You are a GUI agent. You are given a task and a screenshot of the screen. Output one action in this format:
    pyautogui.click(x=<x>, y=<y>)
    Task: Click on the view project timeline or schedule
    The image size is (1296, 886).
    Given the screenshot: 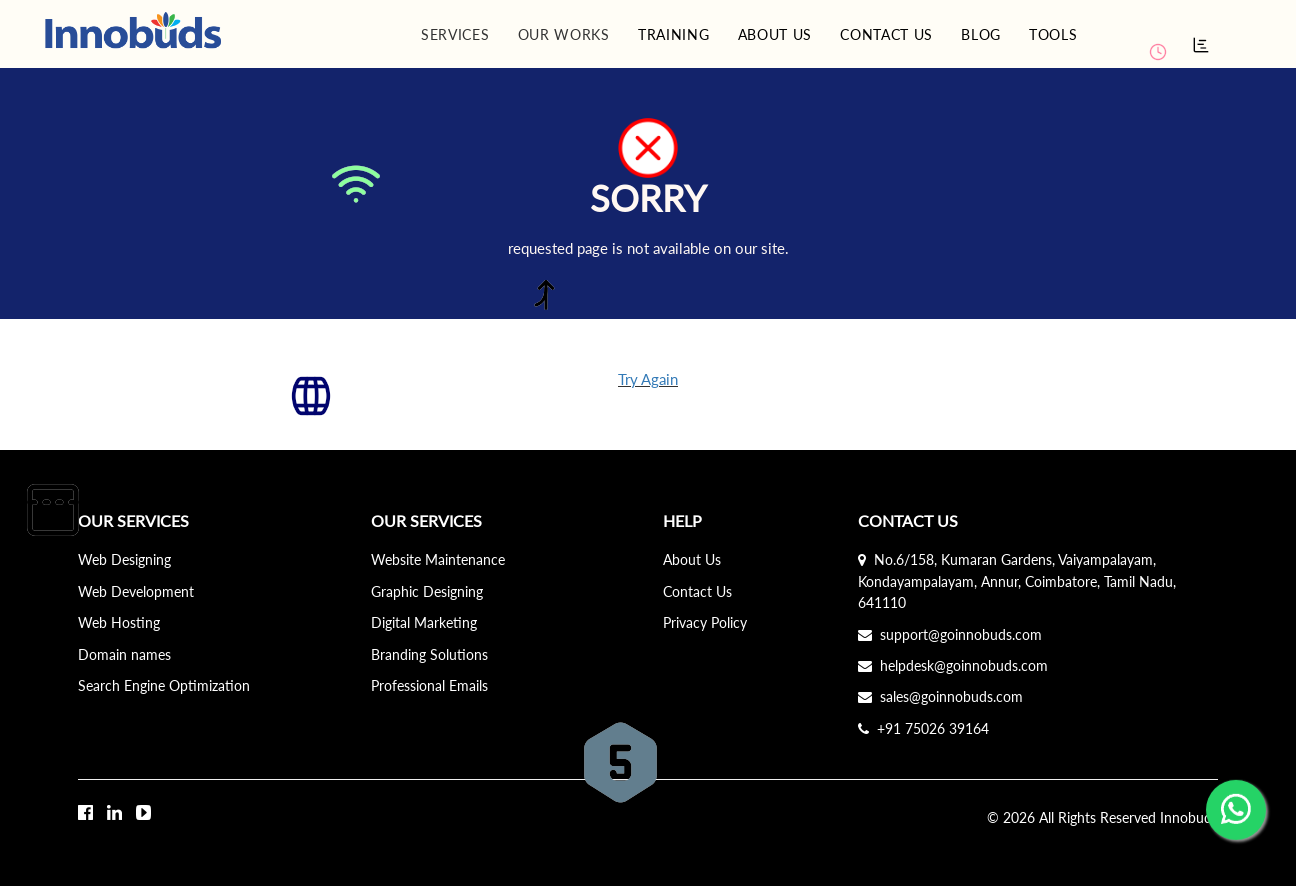 What is the action you would take?
    pyautogui.click(x=1201, y=45)
    